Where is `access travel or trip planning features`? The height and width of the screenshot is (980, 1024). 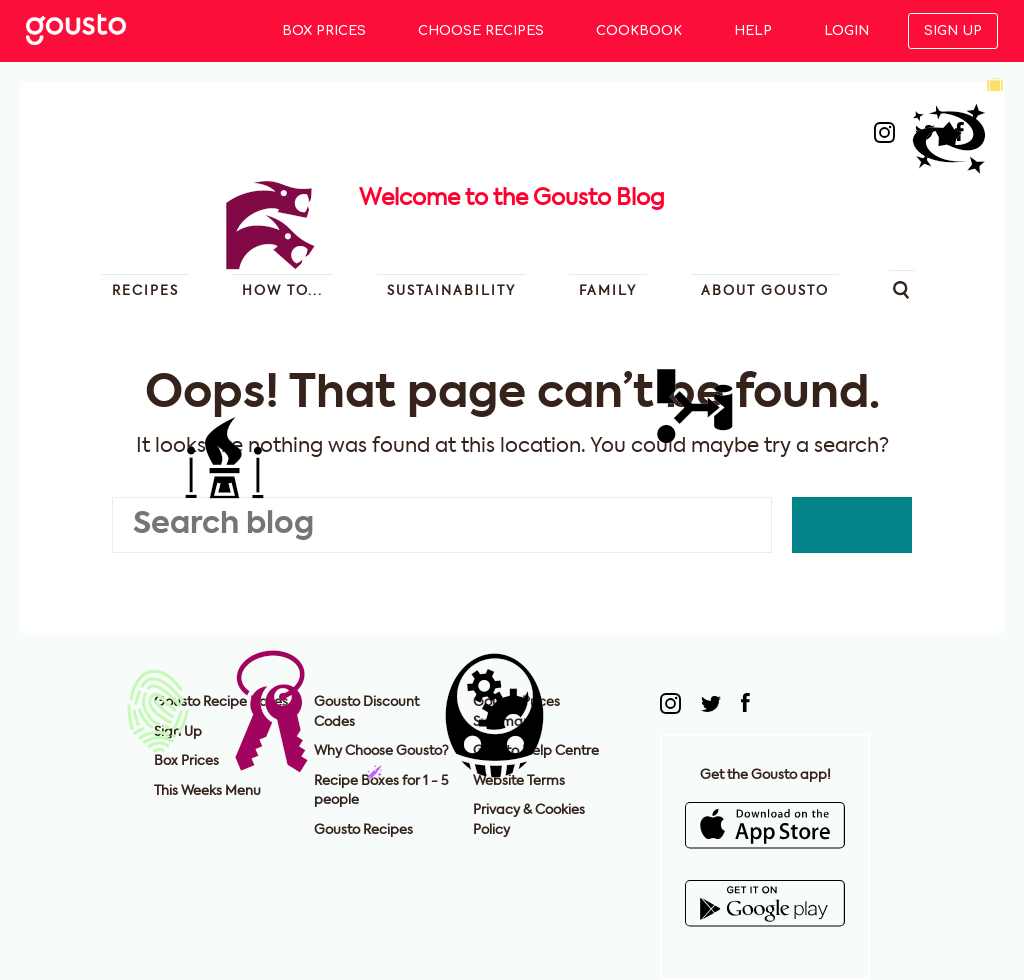 access travel or trip planning features is located at coordinates (995, 85).